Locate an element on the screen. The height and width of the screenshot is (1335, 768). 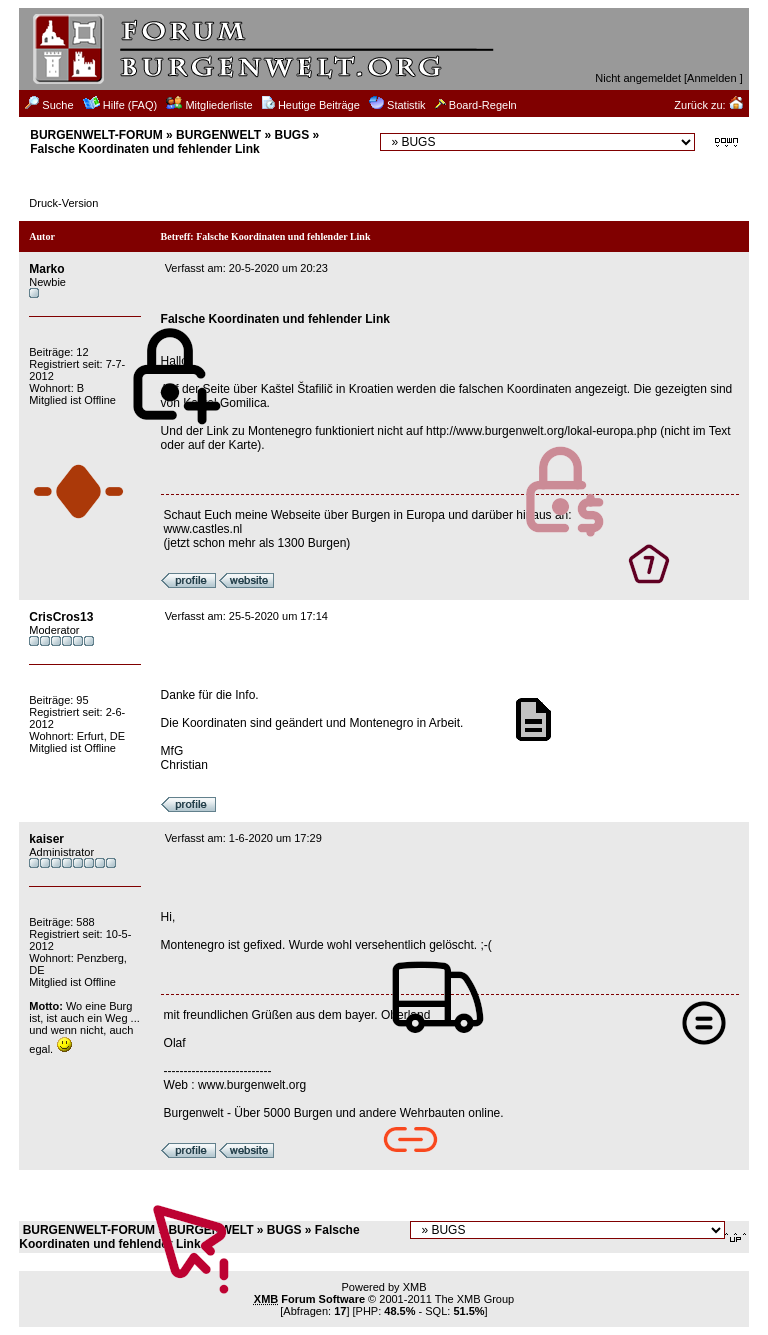
add a new password or security credential is located at coordinates (170, 374).